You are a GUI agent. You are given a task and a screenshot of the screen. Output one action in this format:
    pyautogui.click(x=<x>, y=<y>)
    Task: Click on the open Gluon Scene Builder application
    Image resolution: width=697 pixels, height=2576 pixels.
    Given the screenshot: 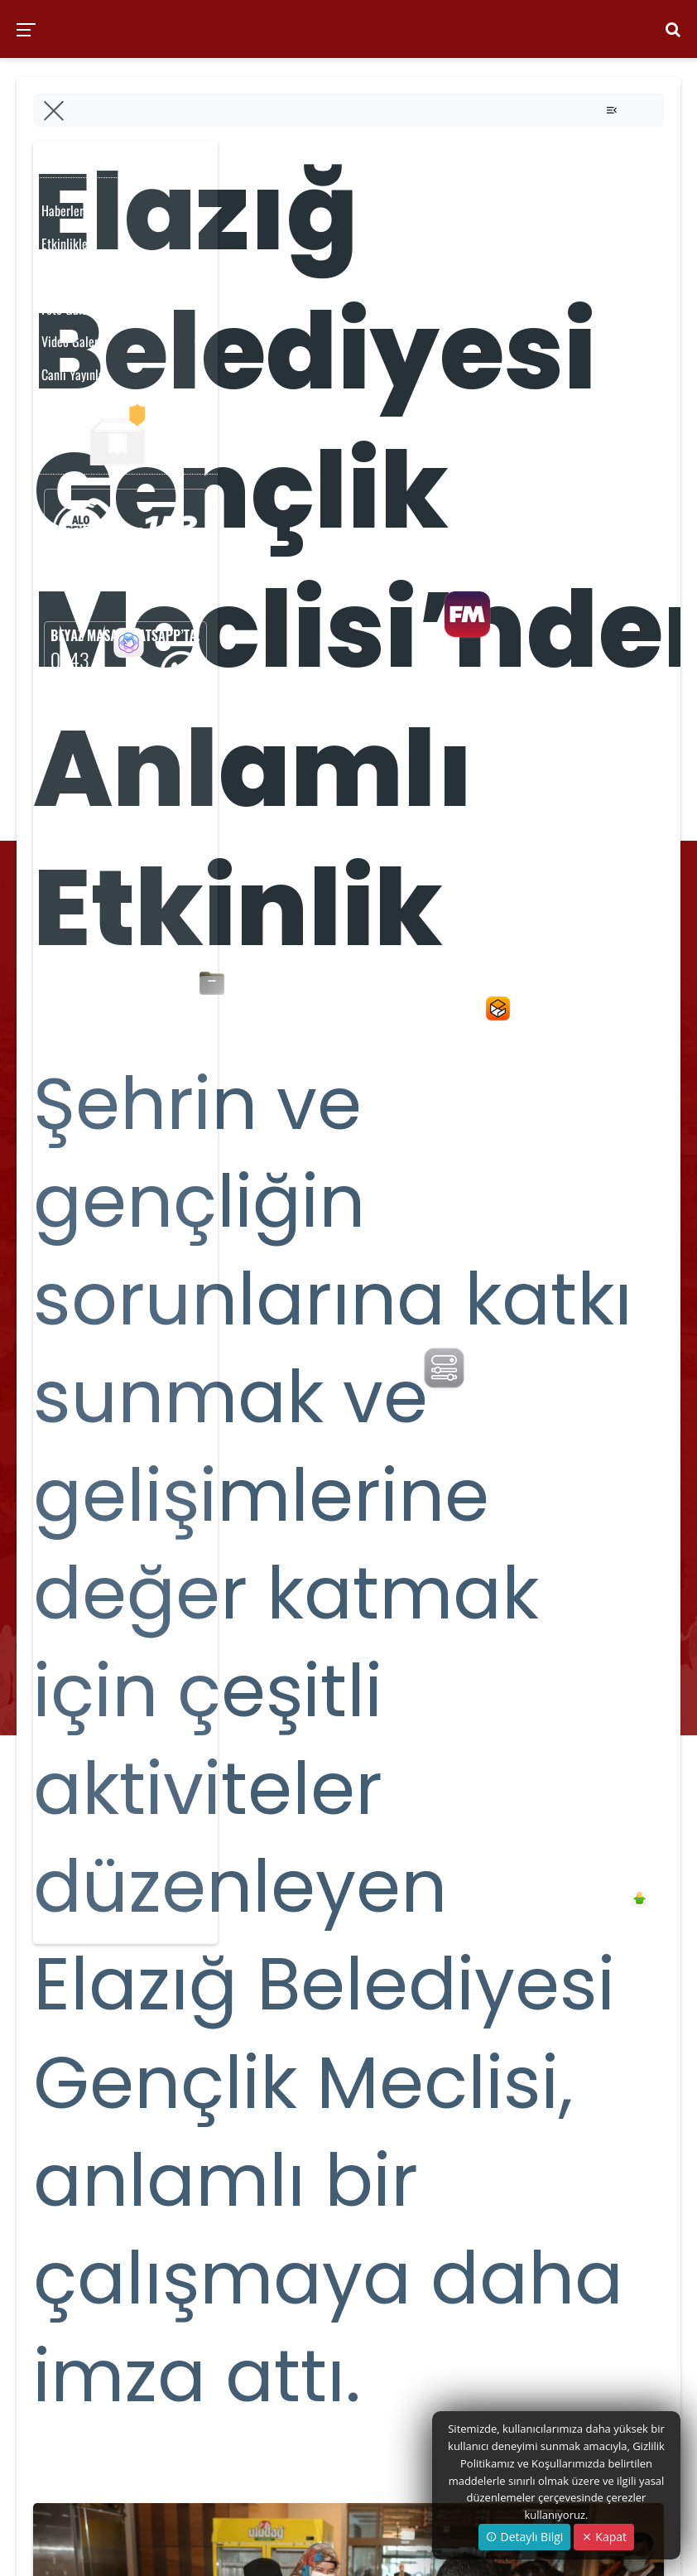 What is the action you would take?
    pyautogui.click(x=127, y=643)
    